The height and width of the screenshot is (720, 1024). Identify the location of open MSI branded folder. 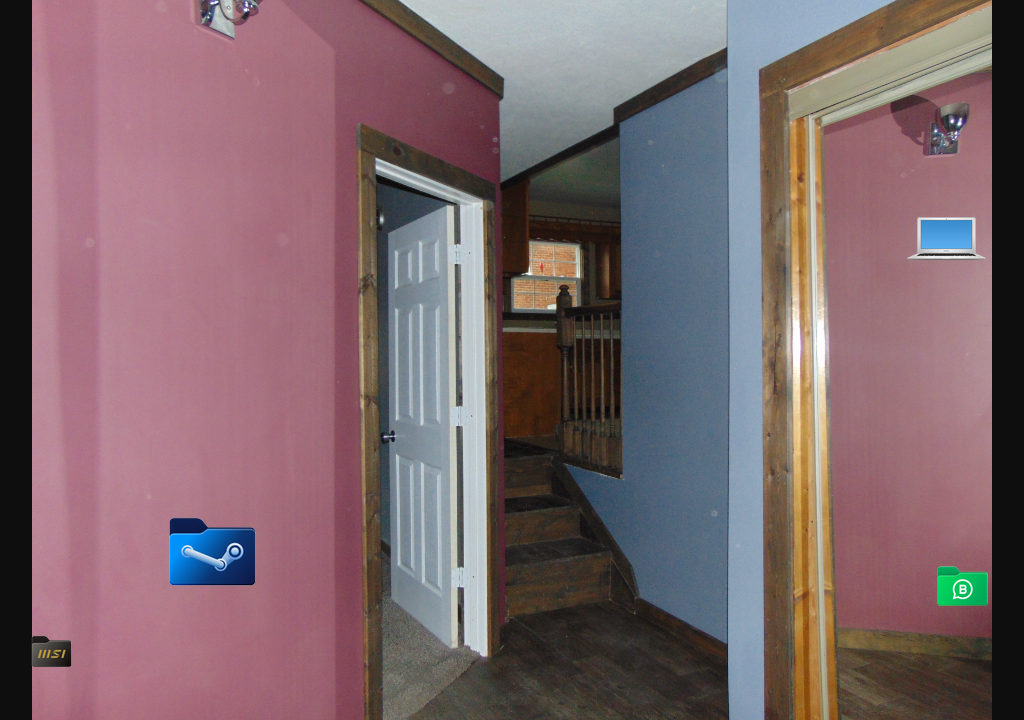
(51, 652).